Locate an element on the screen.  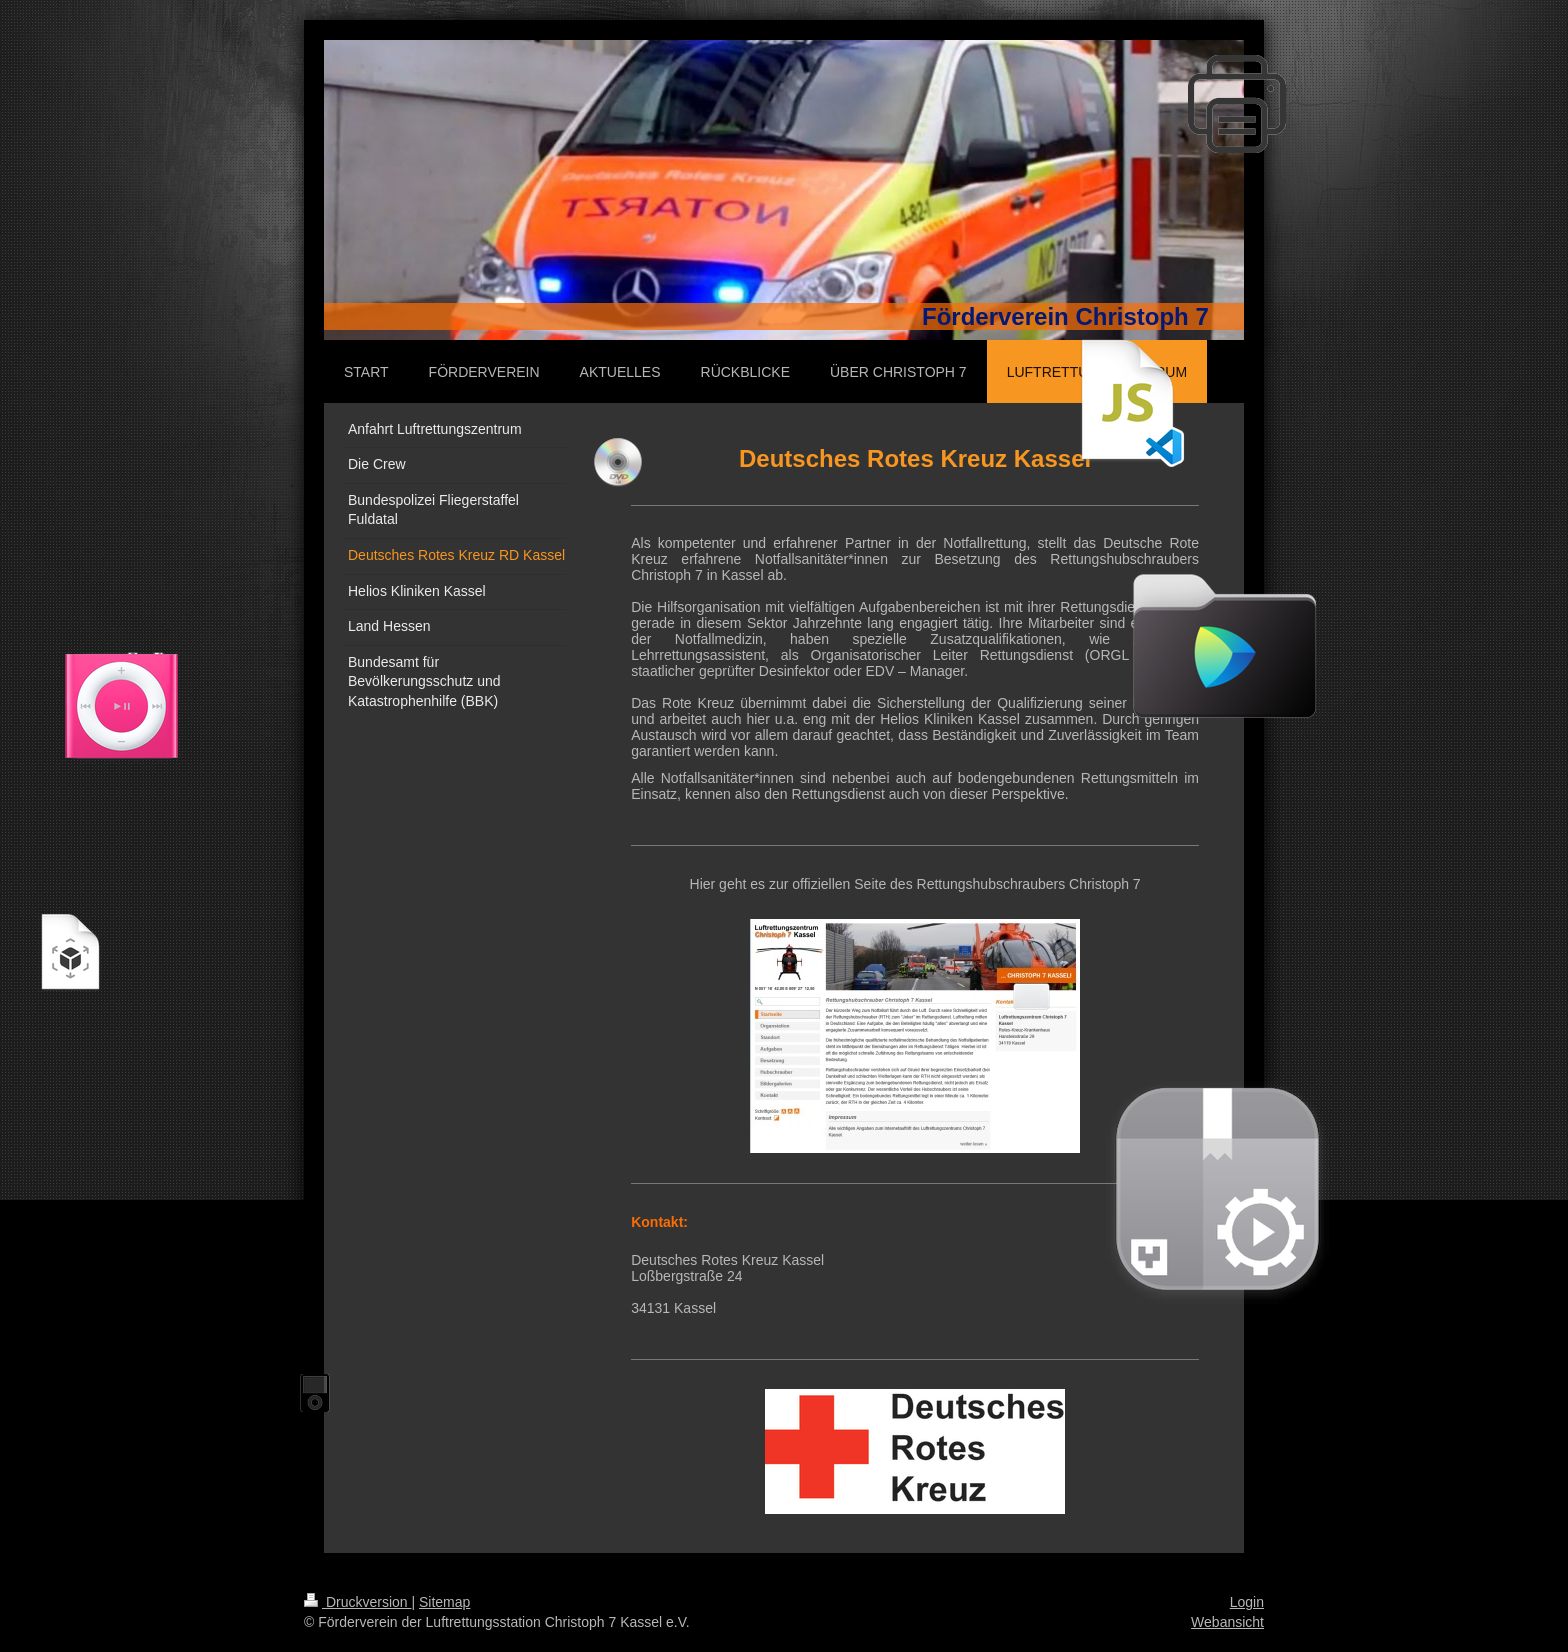
javascript file type in Visual Studio Code is located at coordinates (1127, 402).